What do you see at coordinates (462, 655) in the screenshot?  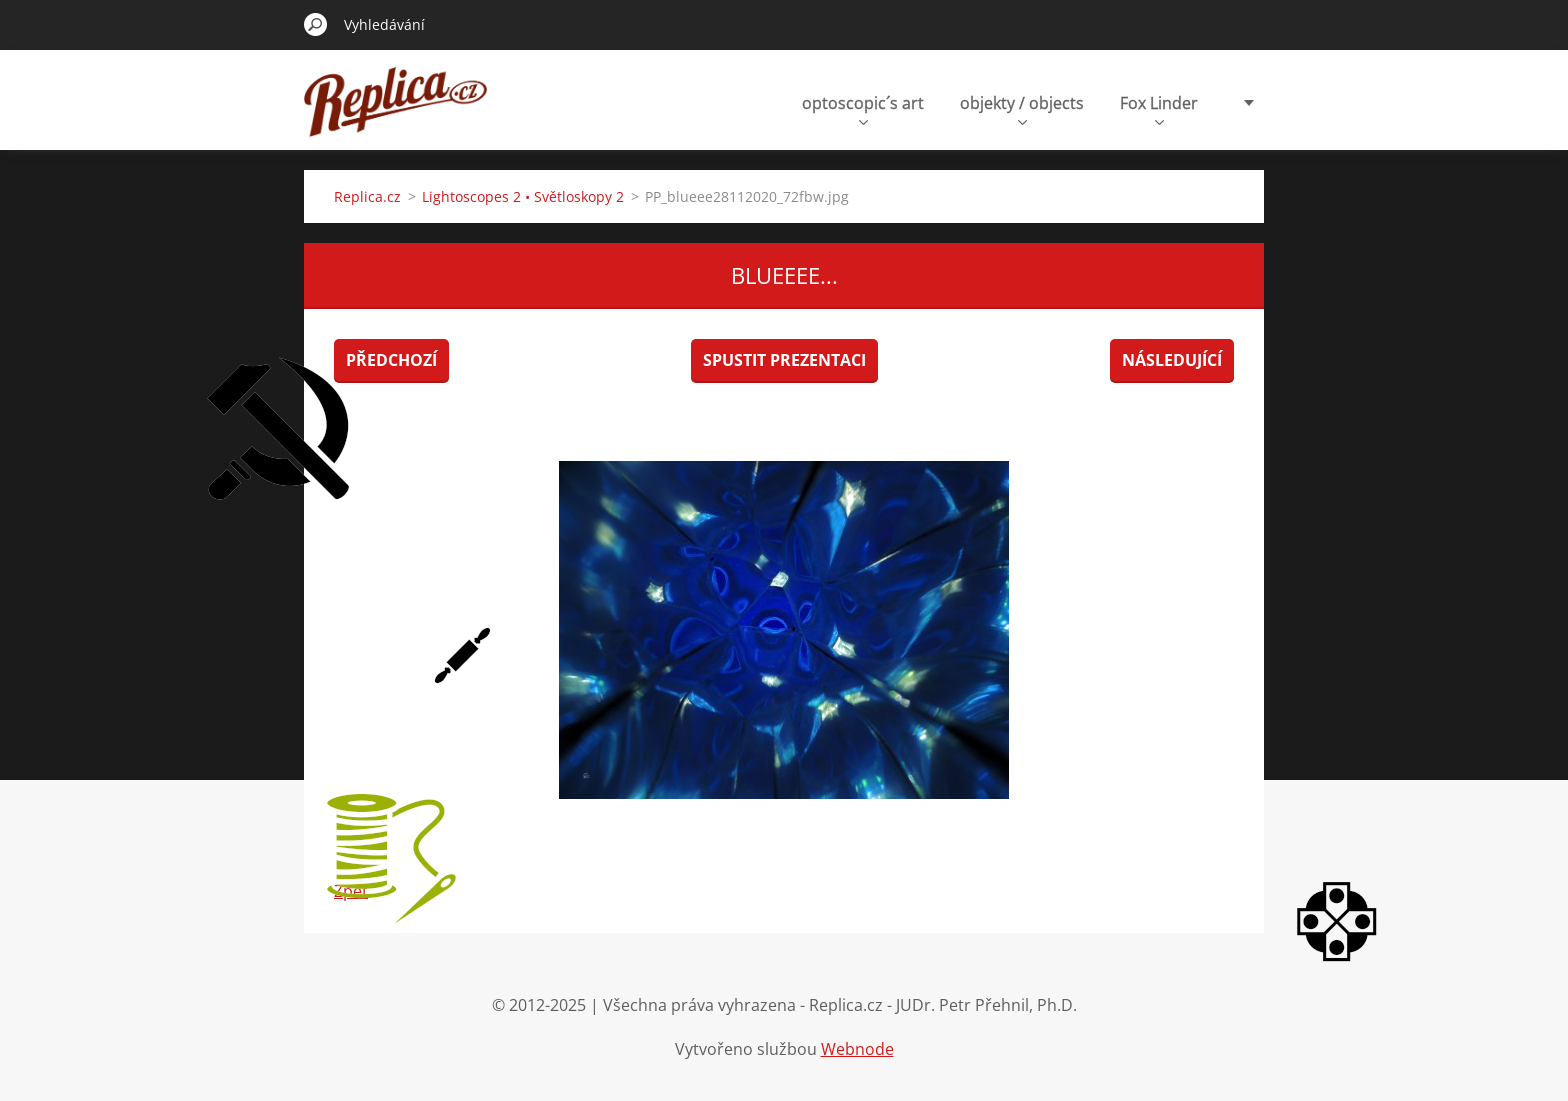 I see `access baking or cooking tools` at bounding box center [462, 655].